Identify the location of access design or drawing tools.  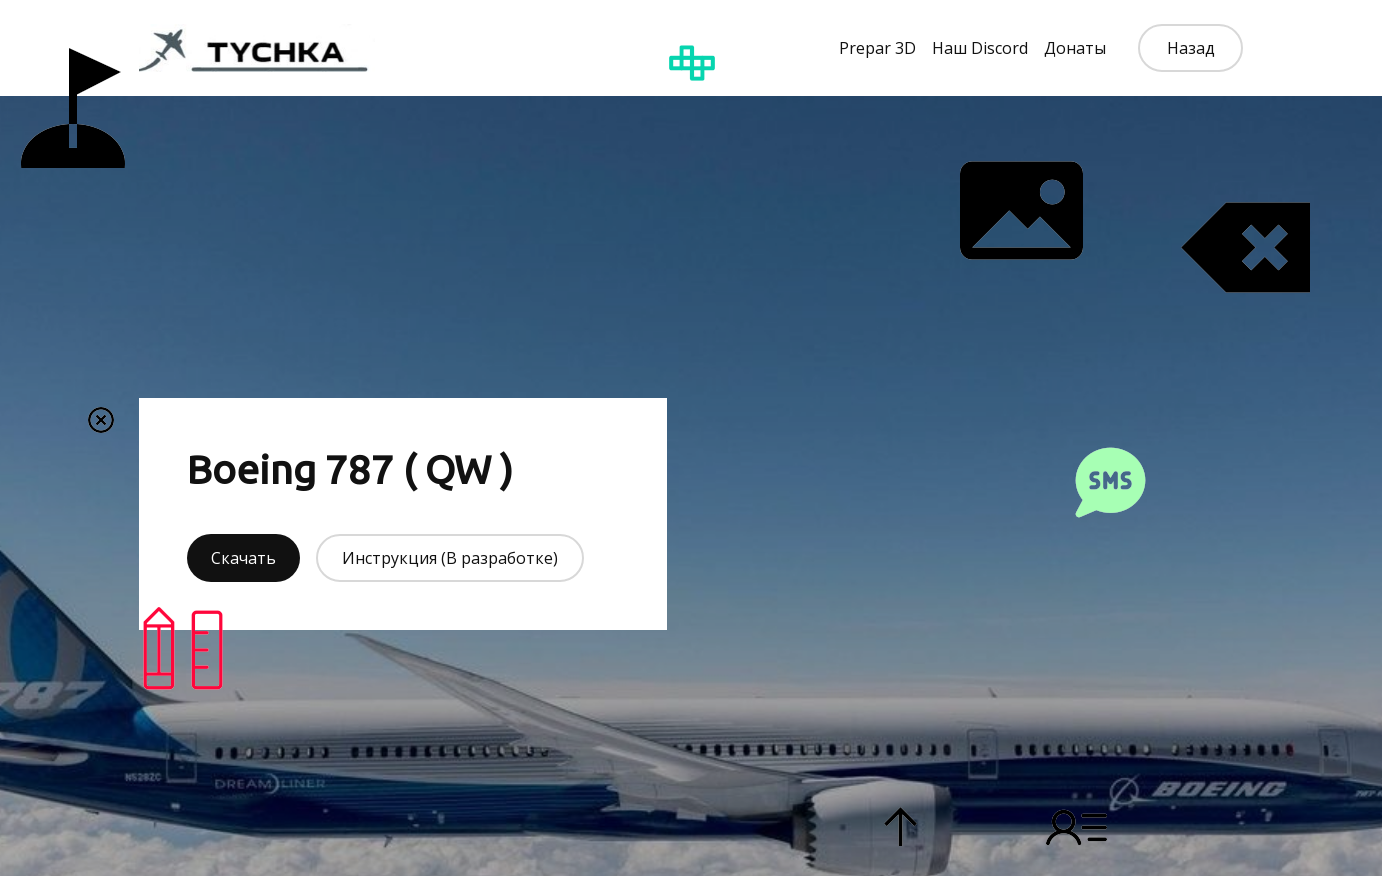
(183, 650).